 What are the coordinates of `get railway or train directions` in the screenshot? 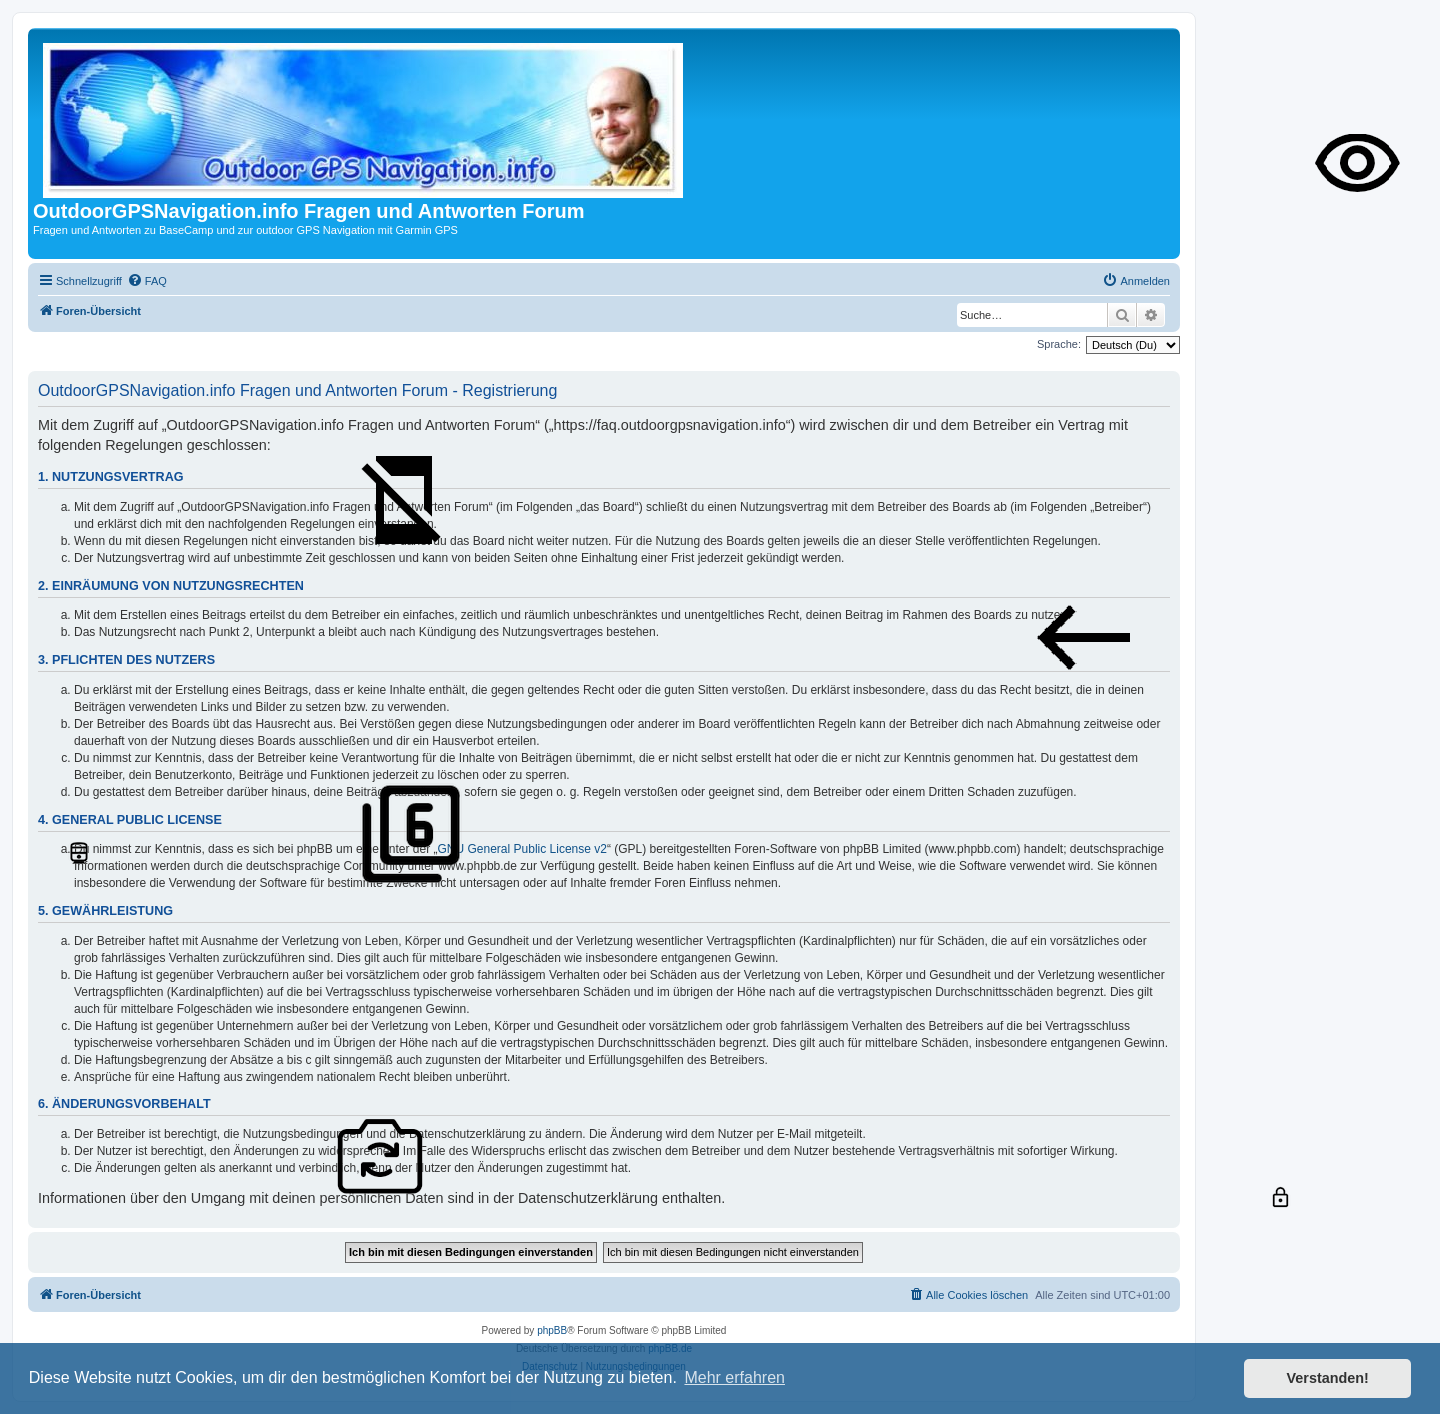 It's located at (79, 854).